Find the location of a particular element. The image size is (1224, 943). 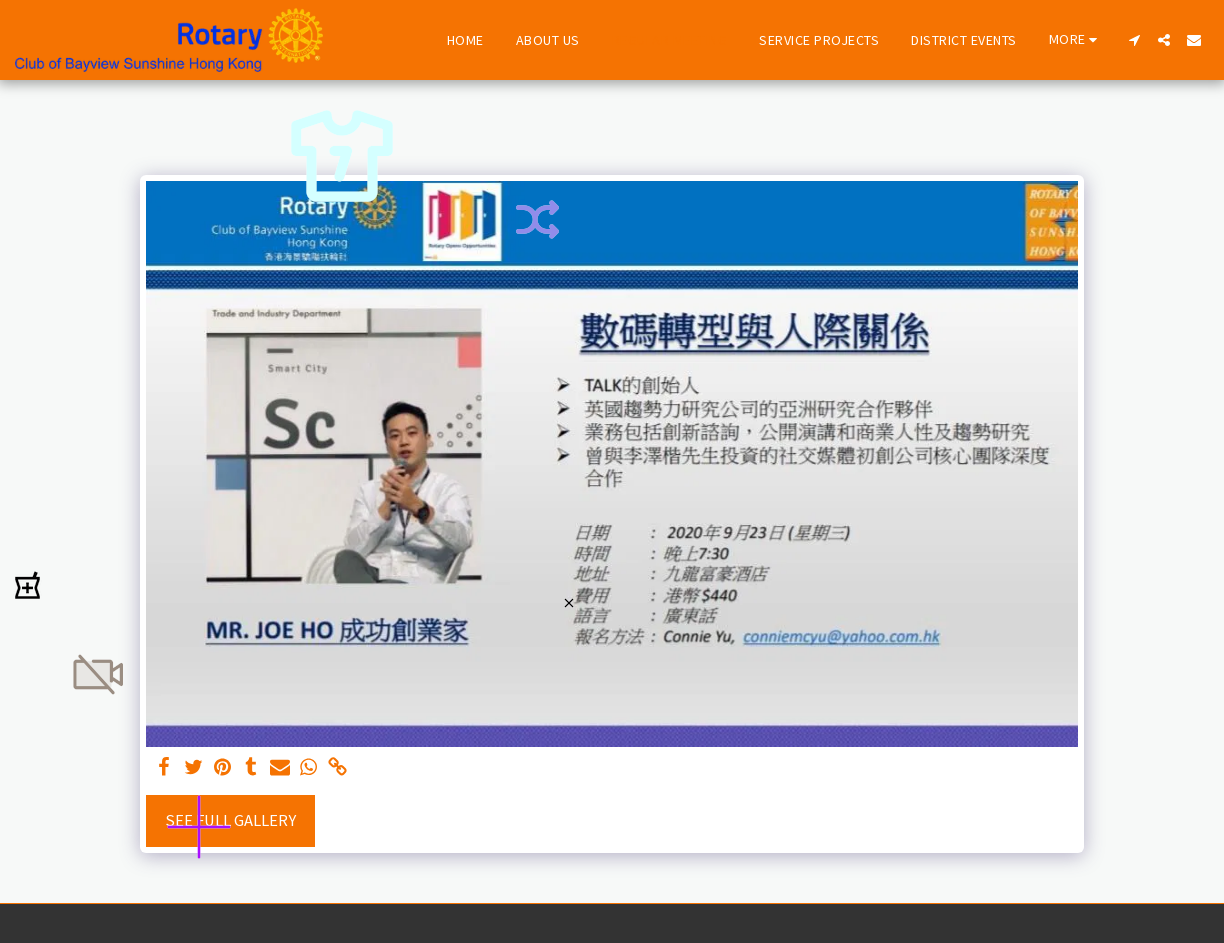

turn off camera or disable video is located at coordinates (96, 674).